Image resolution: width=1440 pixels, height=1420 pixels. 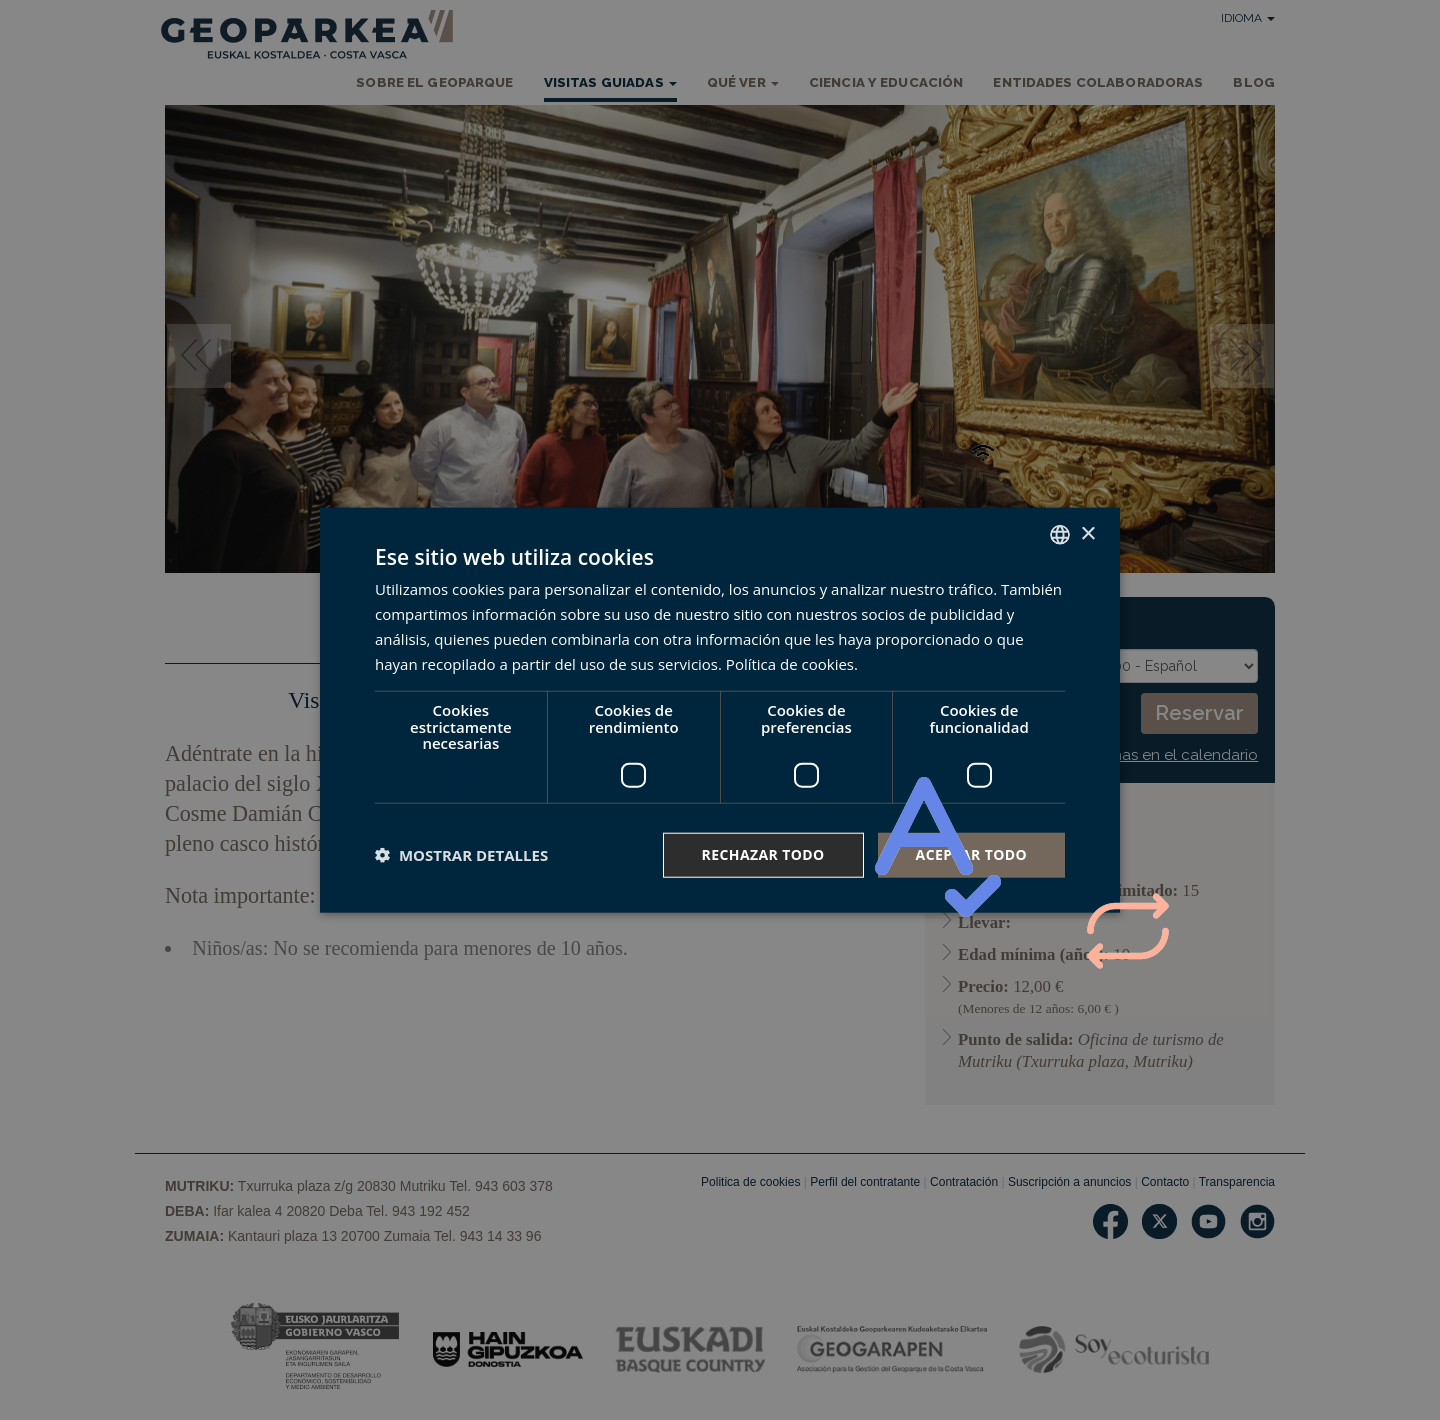 I want to click on indicates strong wifi signal strength, so click(x=983, y=449).